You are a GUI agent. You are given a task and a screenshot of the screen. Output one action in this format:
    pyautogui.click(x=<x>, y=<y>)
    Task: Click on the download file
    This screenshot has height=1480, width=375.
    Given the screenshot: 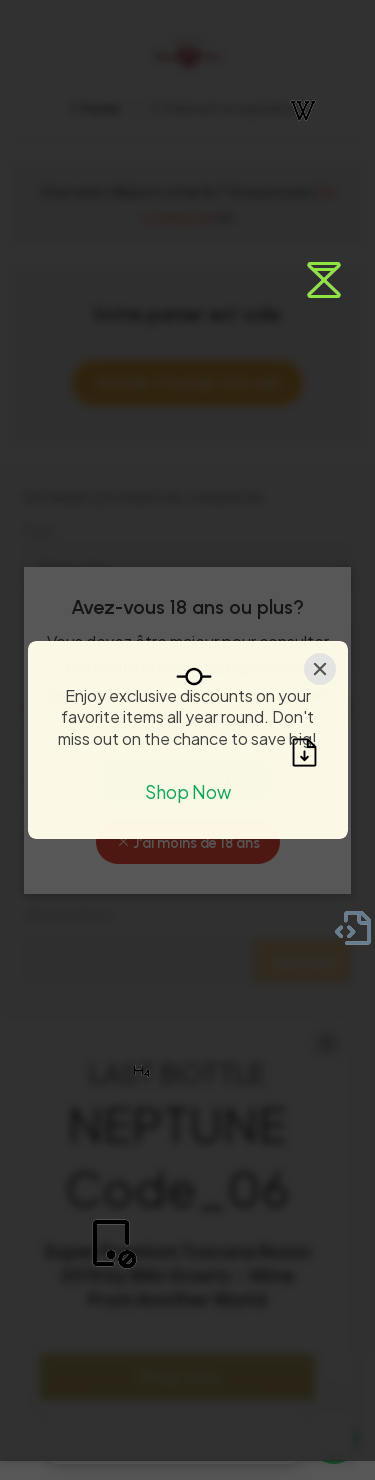 What is the action you would take?
    pyautogui.click(x=304, y=752)
    